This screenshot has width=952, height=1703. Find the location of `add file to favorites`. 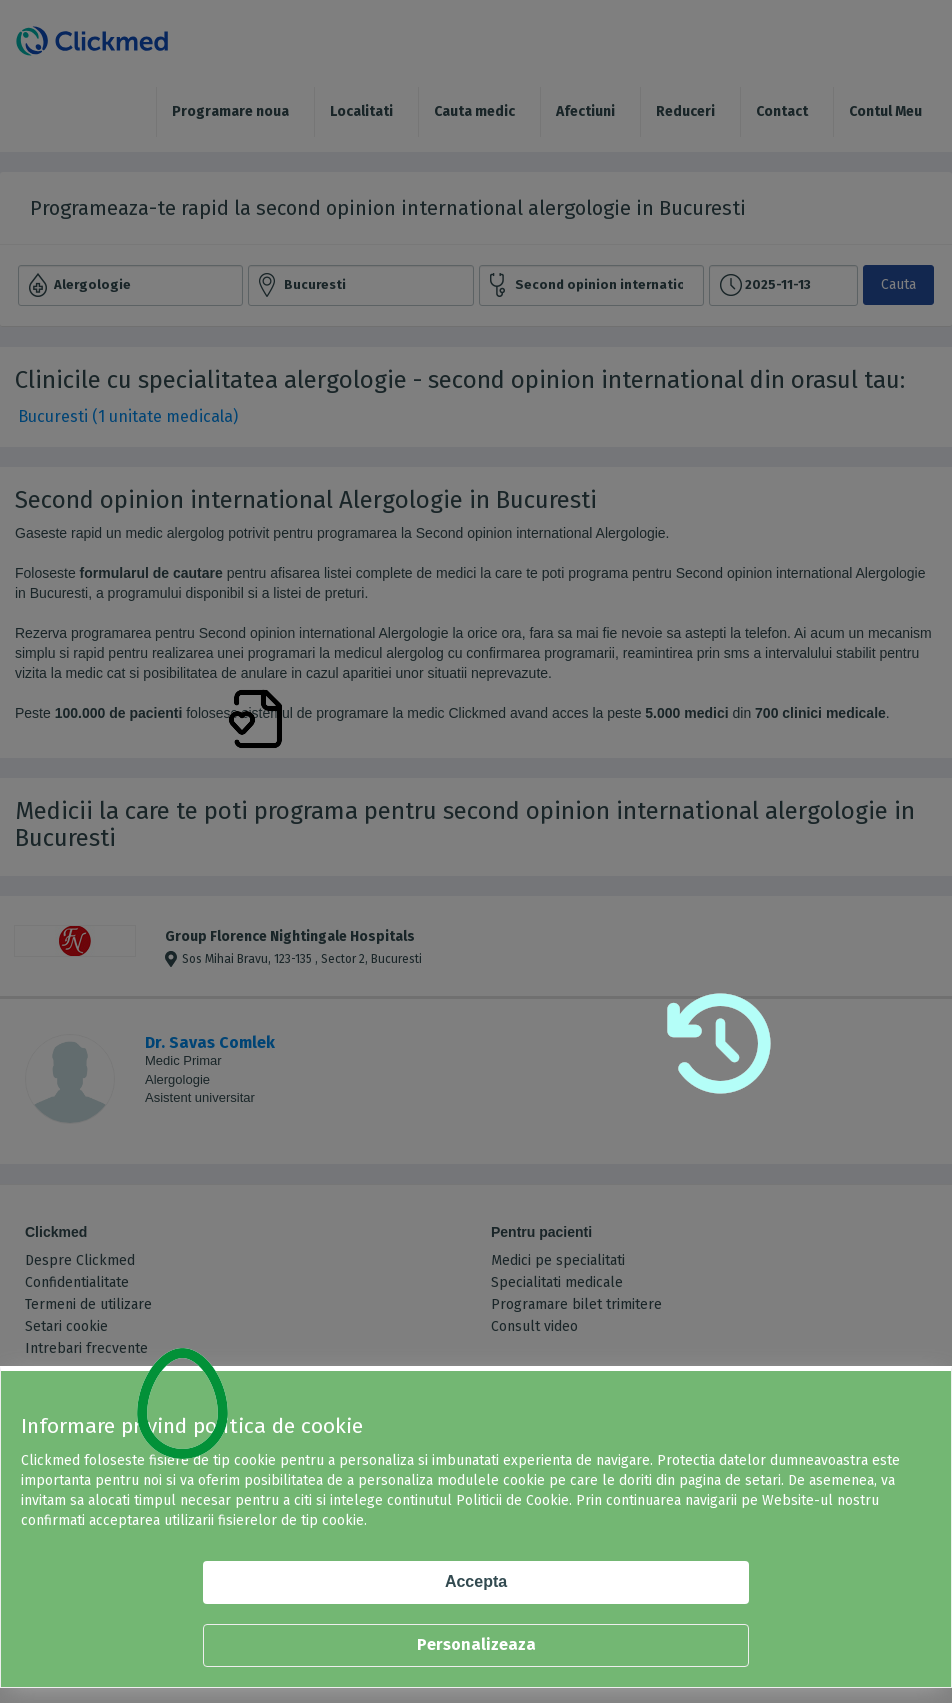

add file to favorites is located at coordinates (258, 719).